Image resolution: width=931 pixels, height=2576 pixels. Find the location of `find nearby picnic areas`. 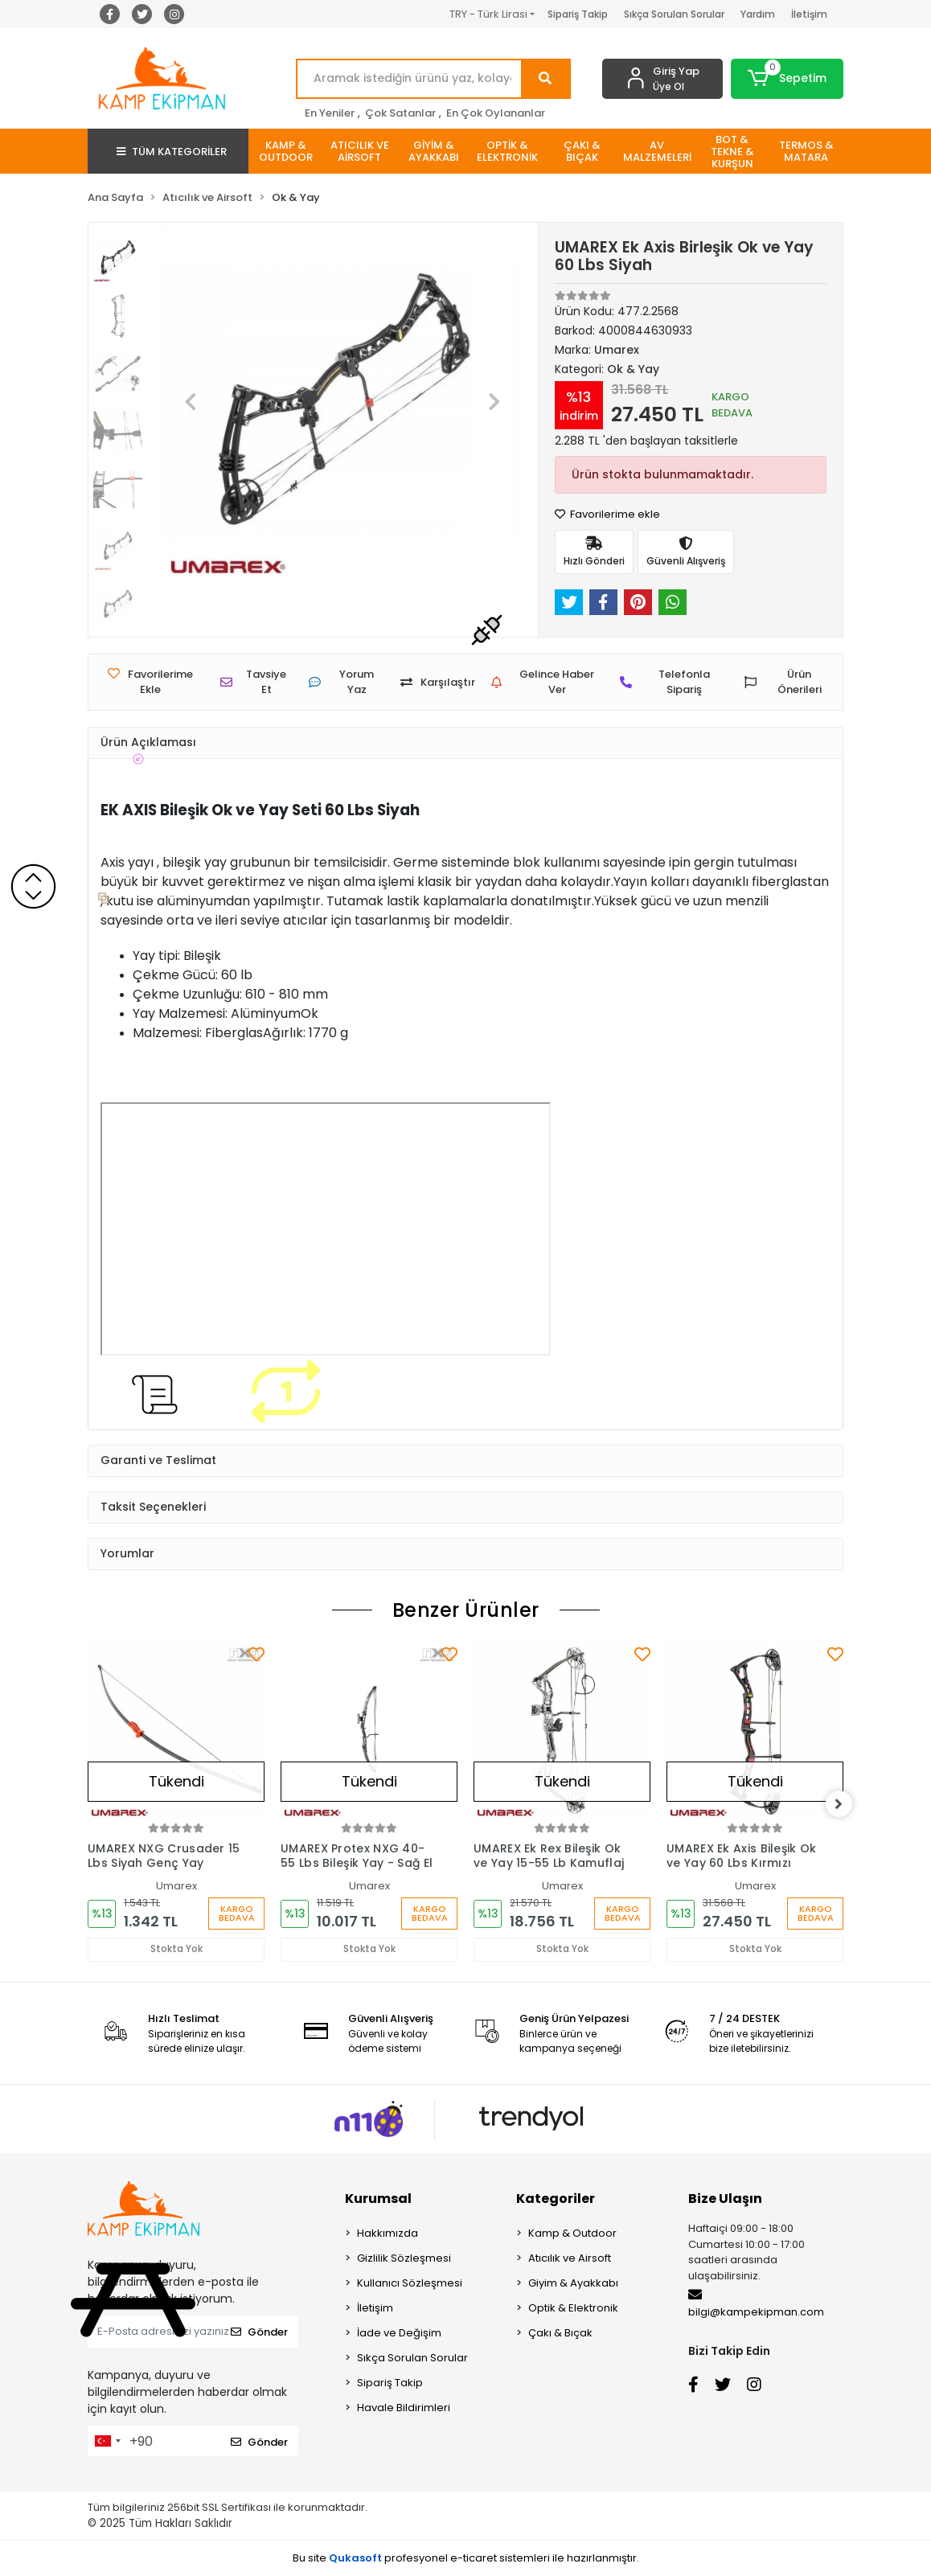

find nearby picnic areas is located at coordinates (133, 2299).